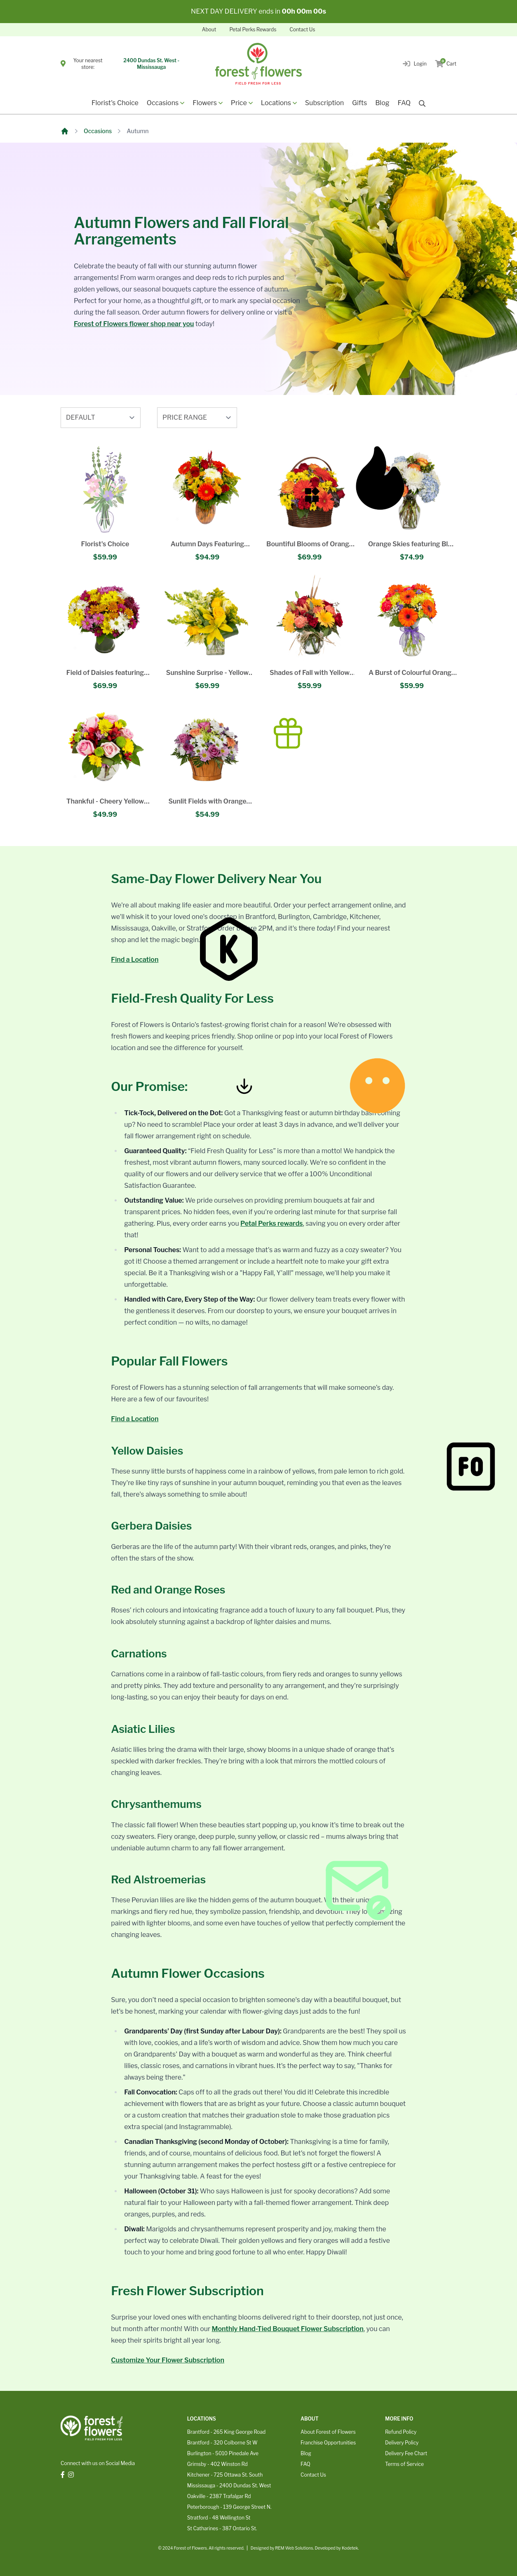 This screenshot has width=517, height=2576. I want to click on f0 function key or keyboard shortcut, so click(471, 1467).